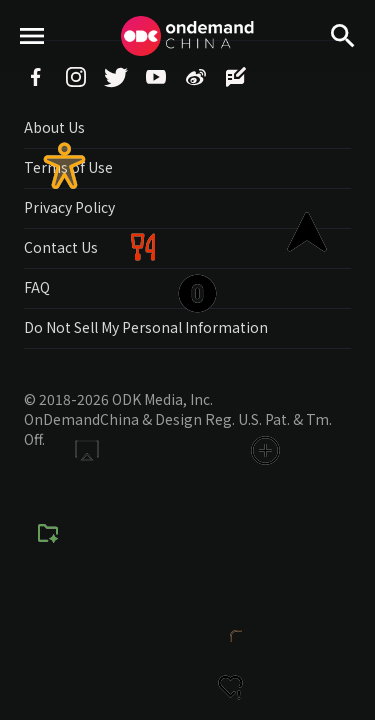  Describe the element at coordinates (265, 450) in the screenshot. I see `add a new item` at that location.